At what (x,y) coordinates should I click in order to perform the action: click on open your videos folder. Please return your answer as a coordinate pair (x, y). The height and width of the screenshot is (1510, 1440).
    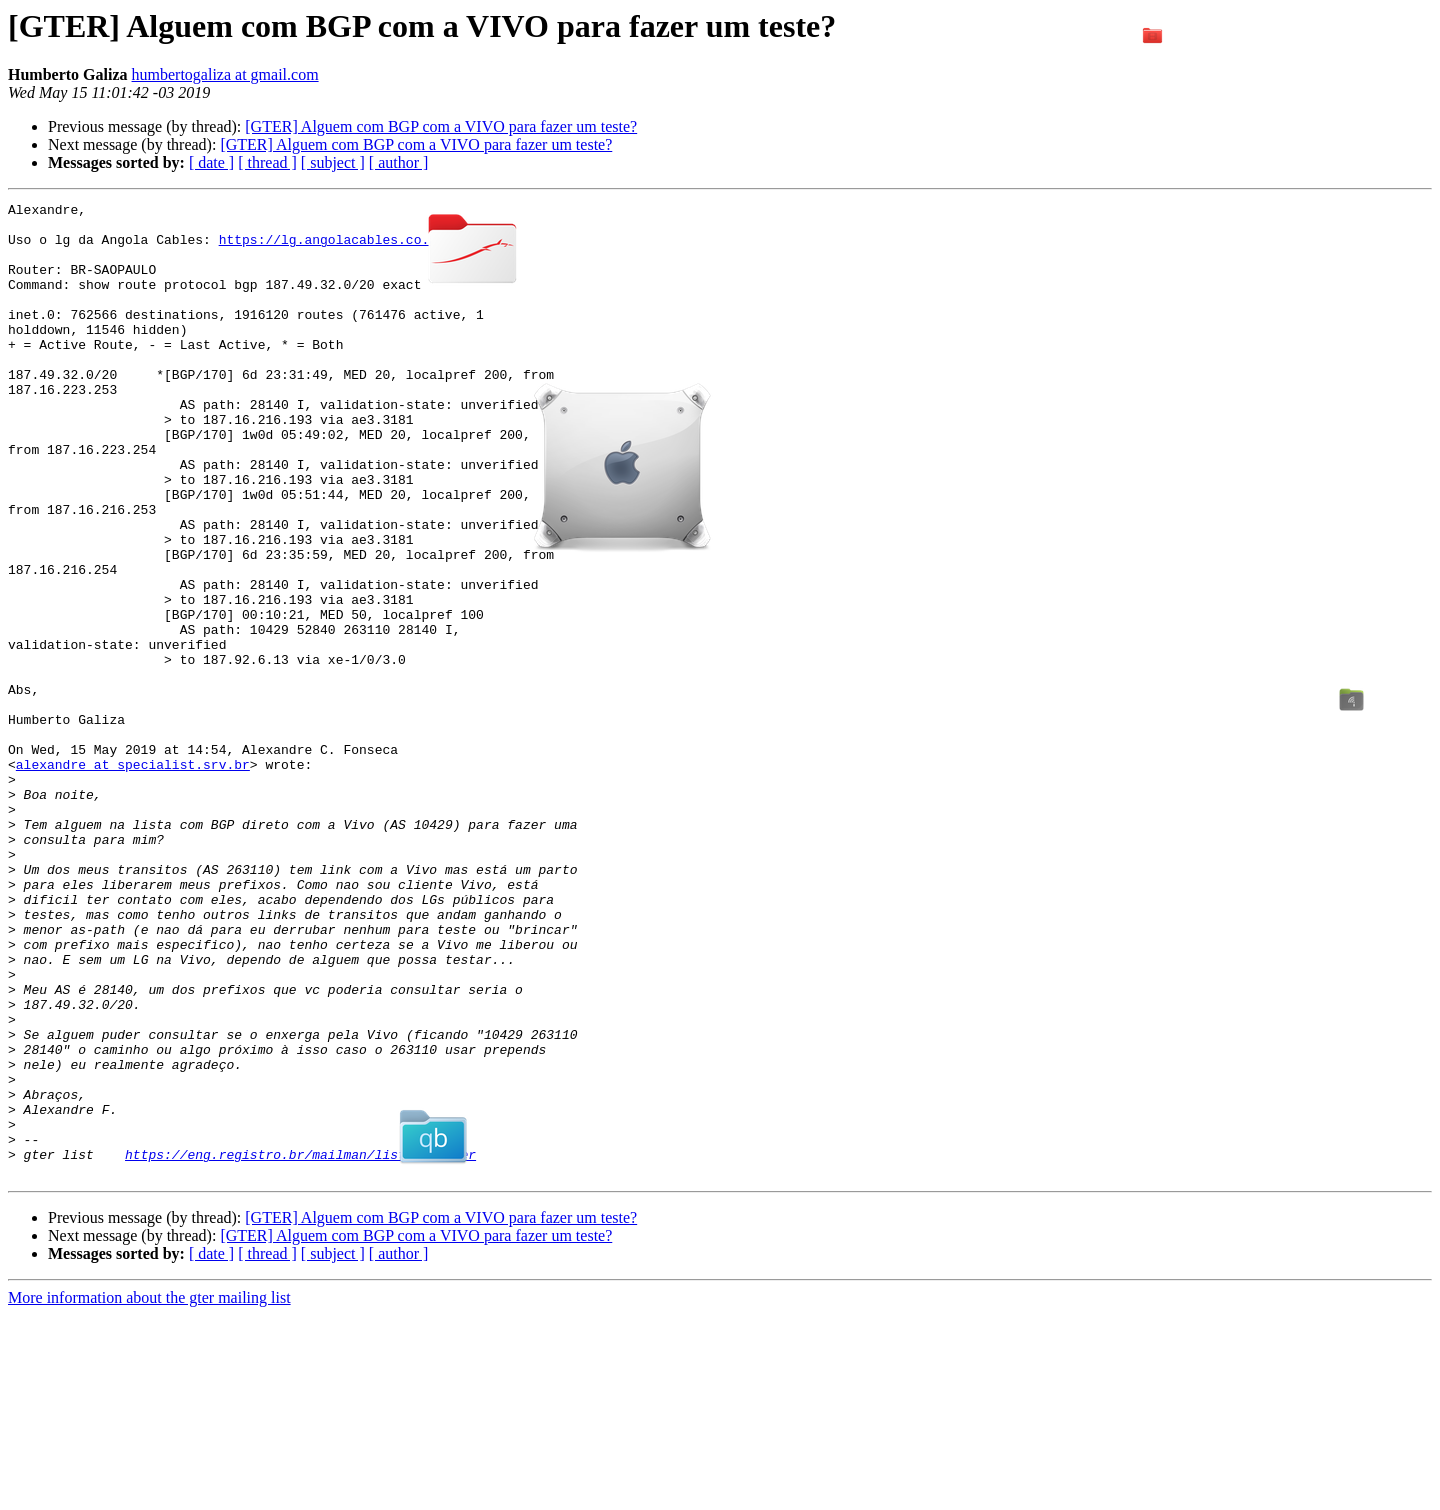
    Looking at the image, I should click on (1152, 35).